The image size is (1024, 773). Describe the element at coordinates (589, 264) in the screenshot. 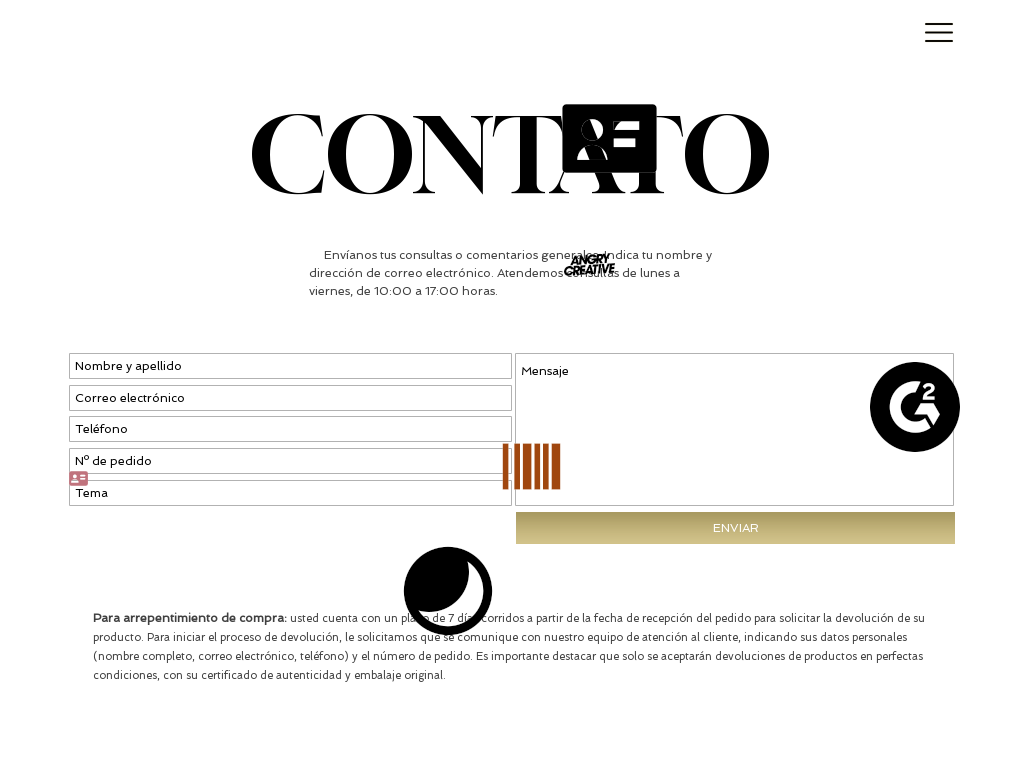

I see `Angry Creative company logo` at that location.